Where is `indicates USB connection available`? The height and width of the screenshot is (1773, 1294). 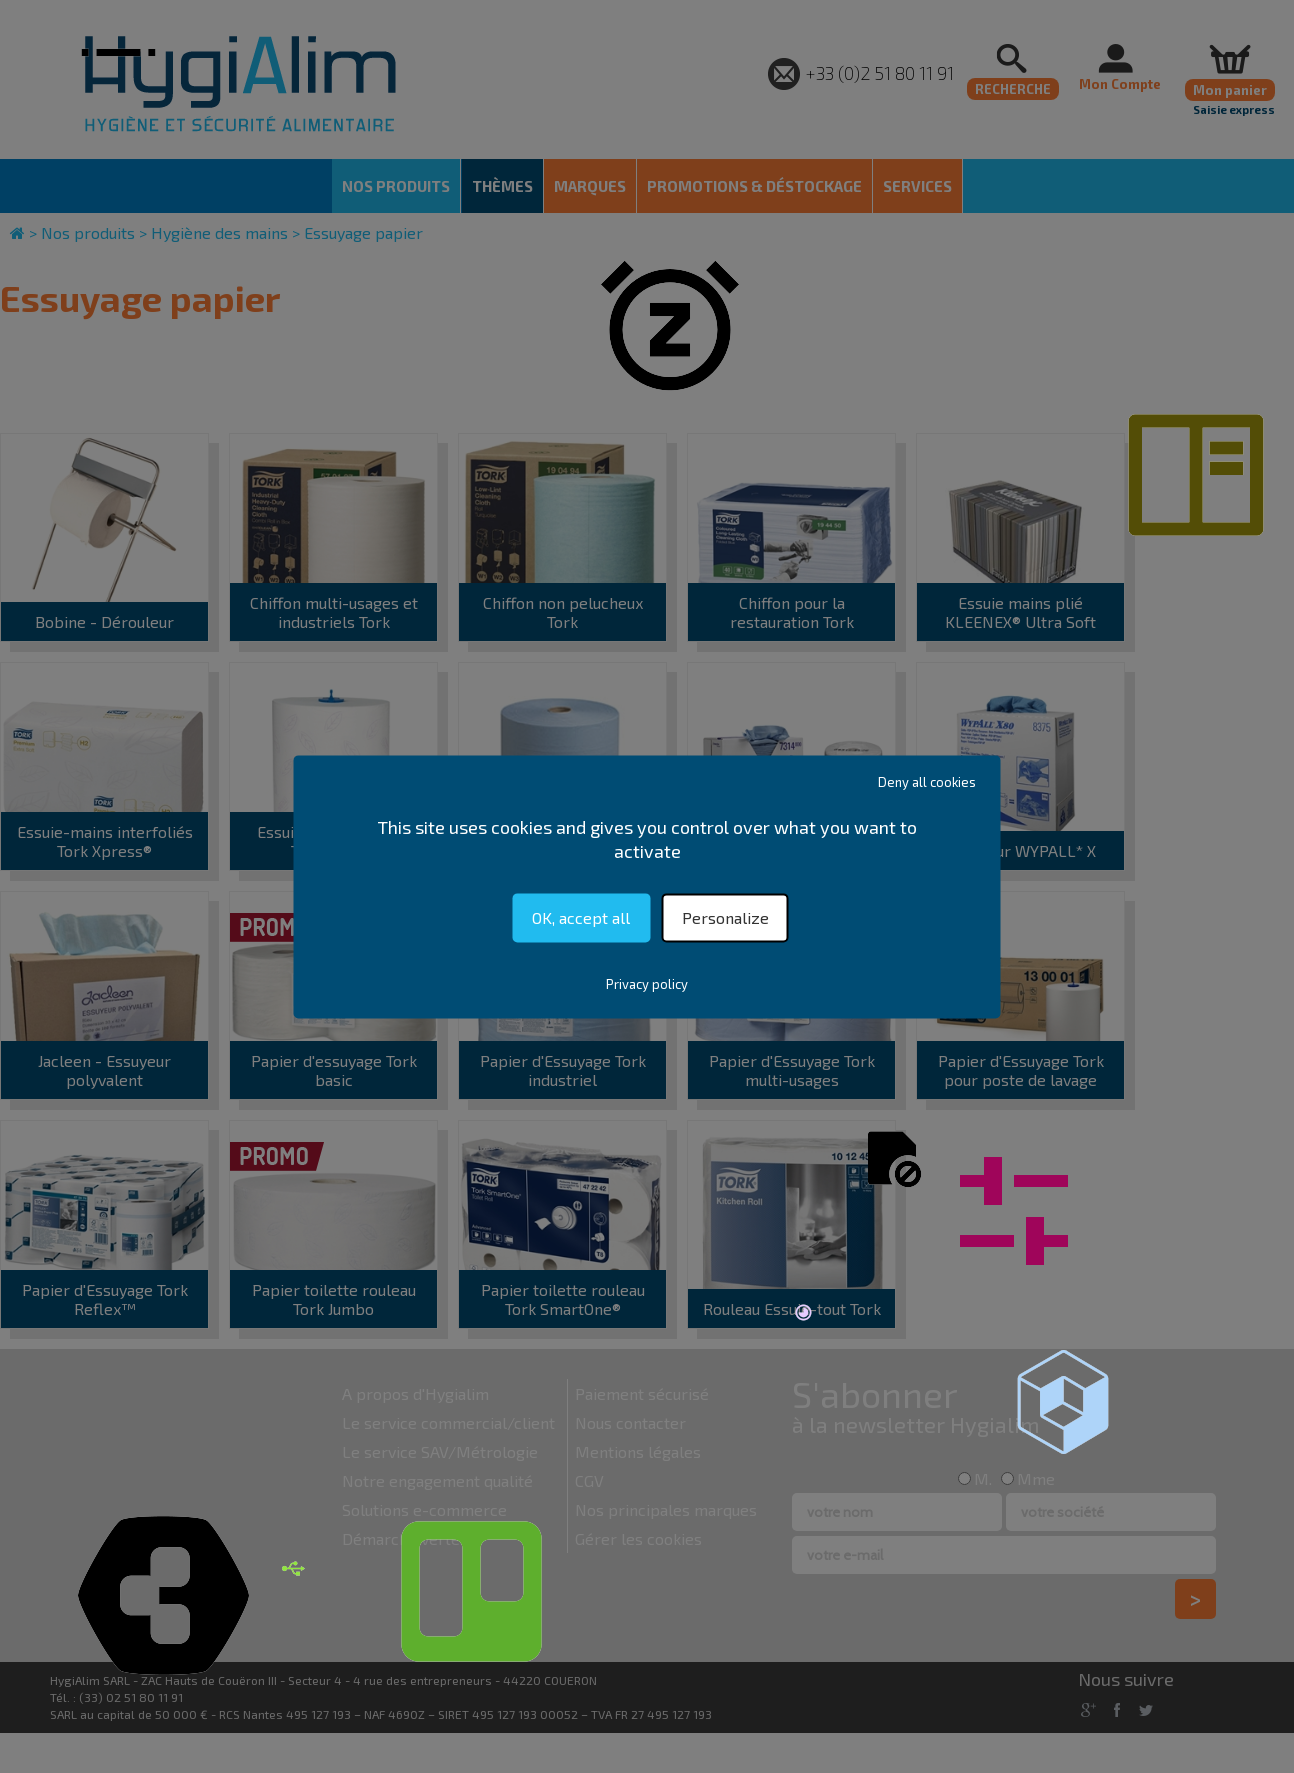
indicates USB connection available is located at coordinates (293, 1568).